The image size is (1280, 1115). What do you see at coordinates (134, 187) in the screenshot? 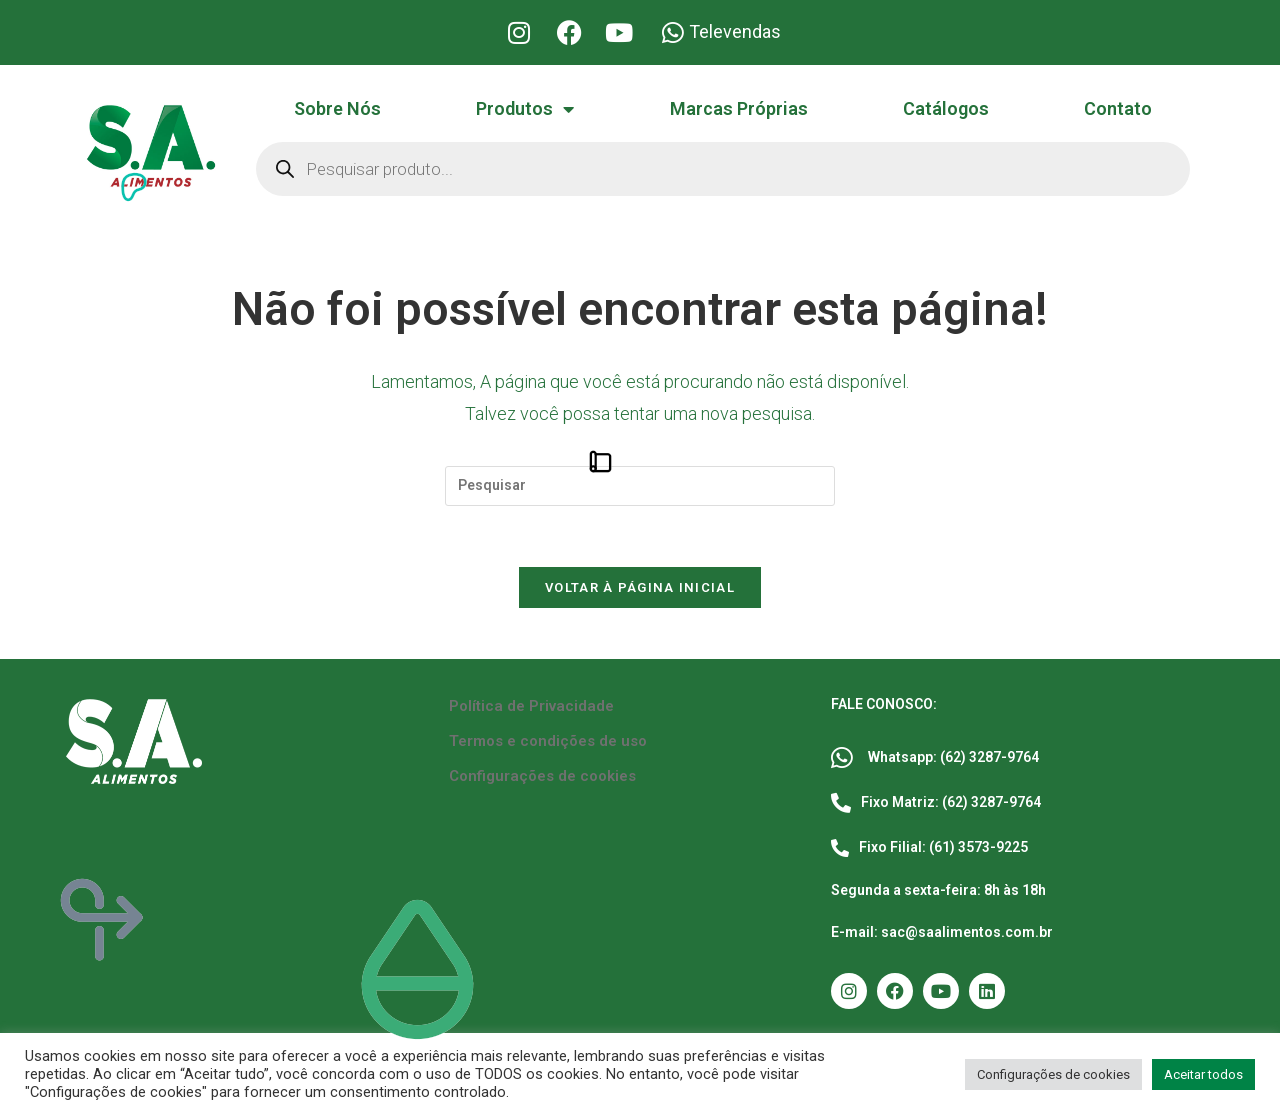
I see `visit patreon page` at bounding box center [134, 187].